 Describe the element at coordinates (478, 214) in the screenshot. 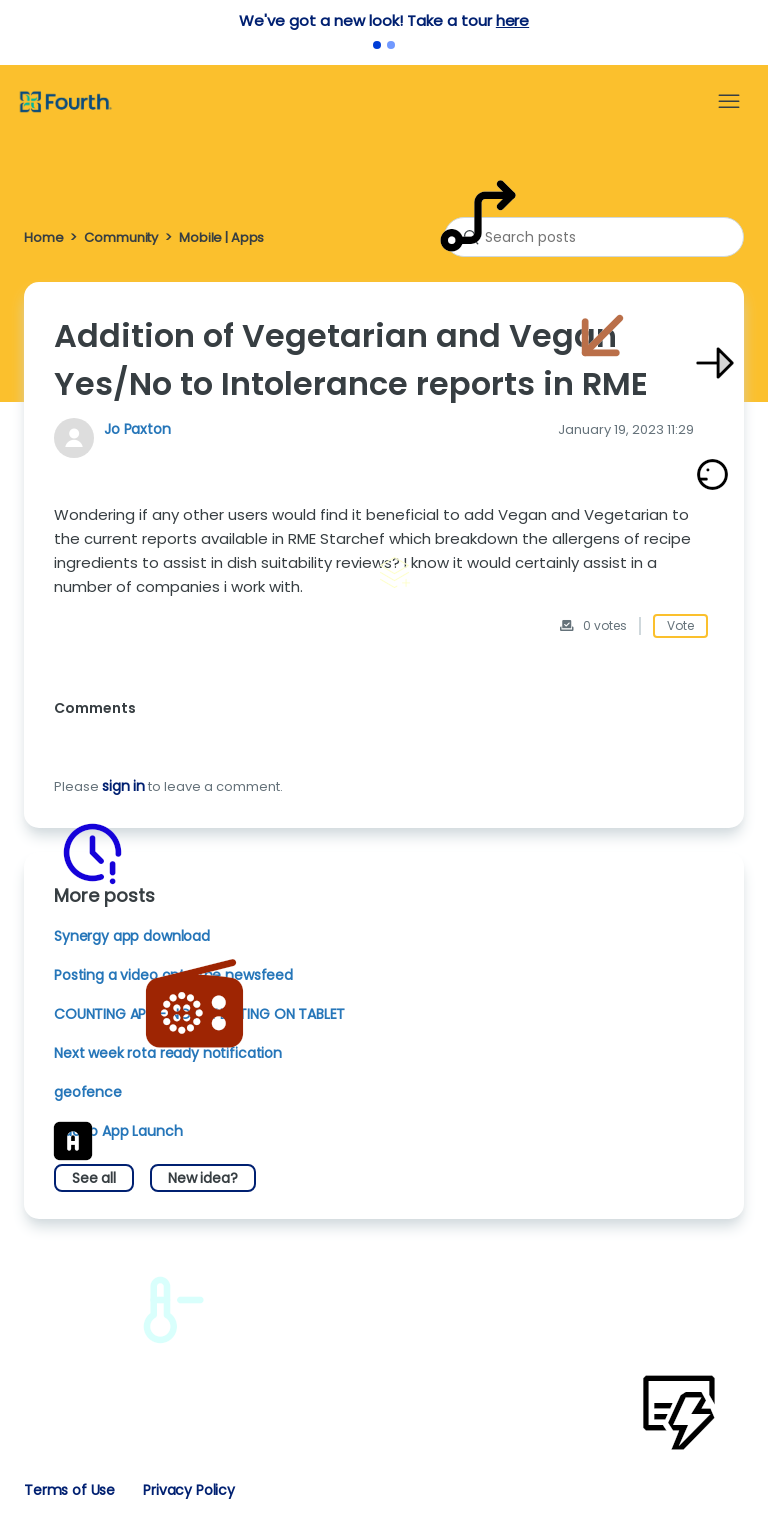

I see `follow a guided path or tutorial` at that location.